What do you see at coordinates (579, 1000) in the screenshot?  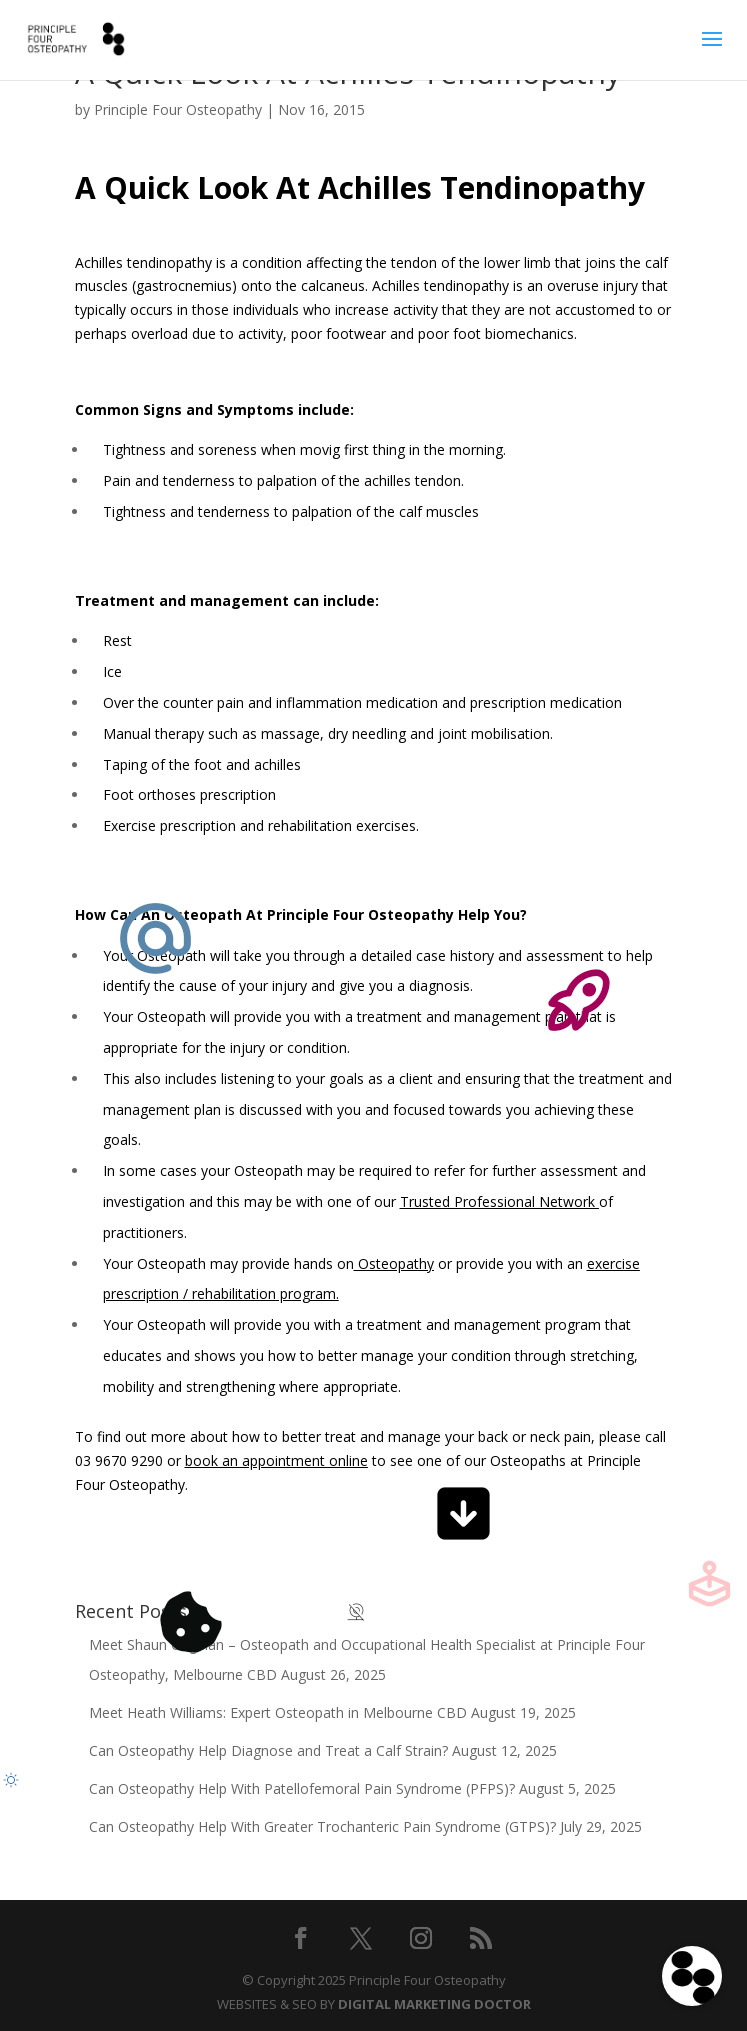 I see `launch or deploy an application` at bounding box center [579, 1000].